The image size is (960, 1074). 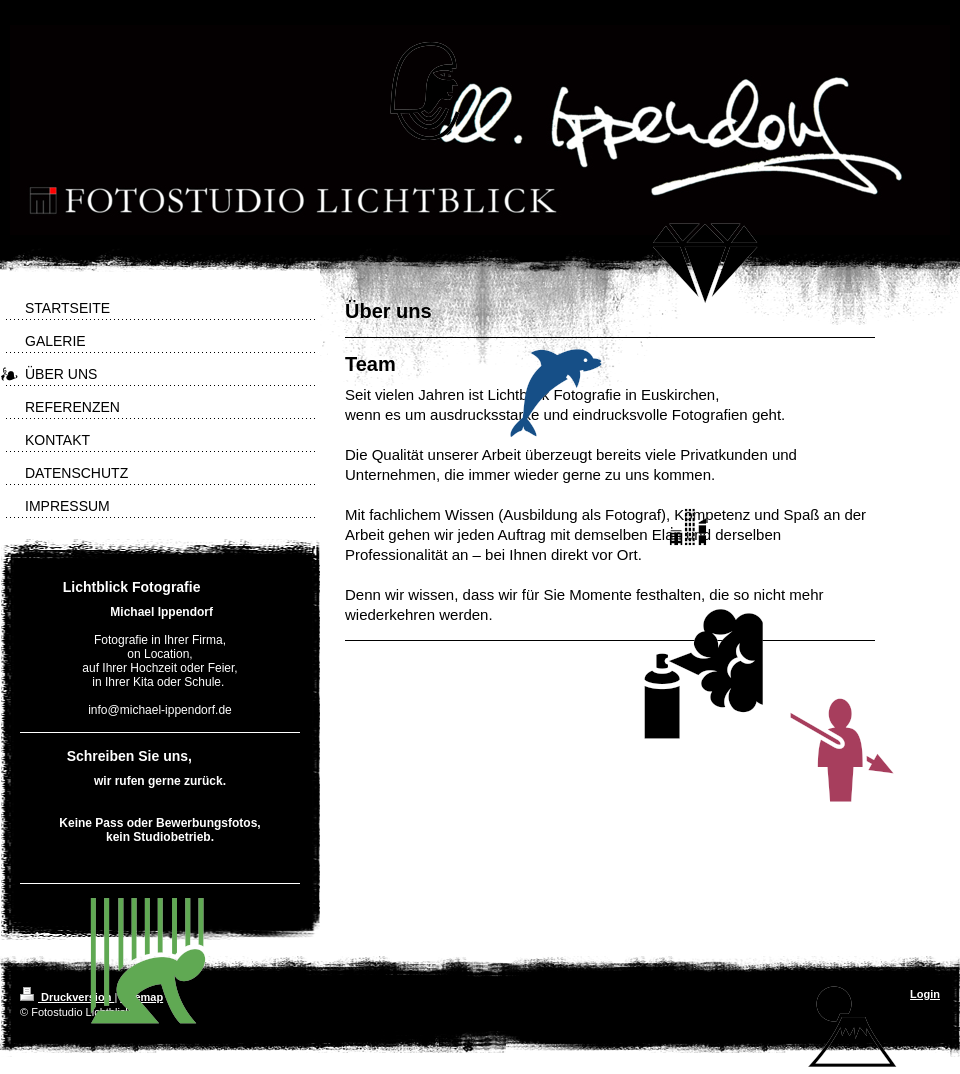 I want to click on indicates a piercing or stabbing attack in a game, so click(x=842, y=750).